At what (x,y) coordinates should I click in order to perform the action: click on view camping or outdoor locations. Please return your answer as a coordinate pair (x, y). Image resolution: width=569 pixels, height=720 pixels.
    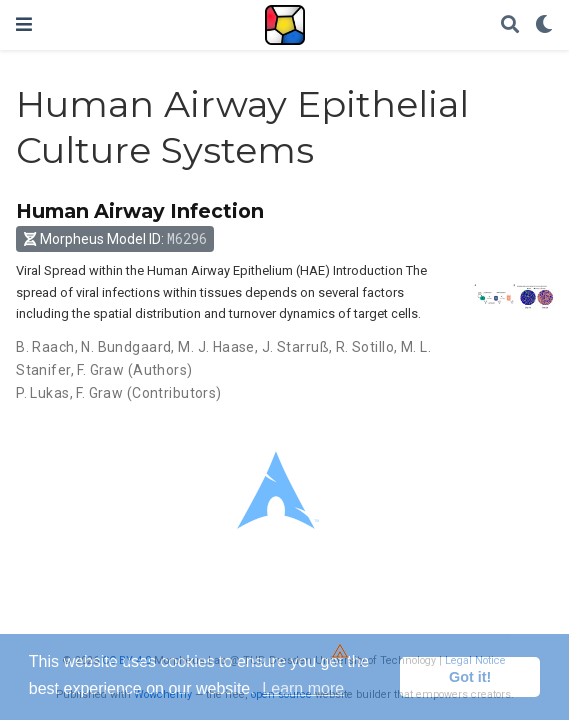
    Looking at the image, I should click on (340, 651).